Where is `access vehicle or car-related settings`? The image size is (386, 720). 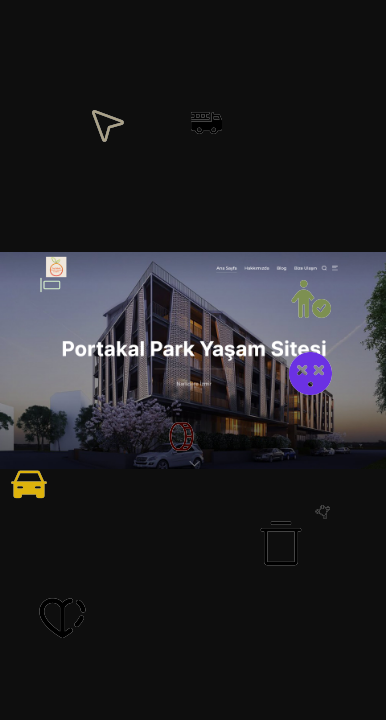 access vehicle or car-related settings is located at coordinates (29, 485).